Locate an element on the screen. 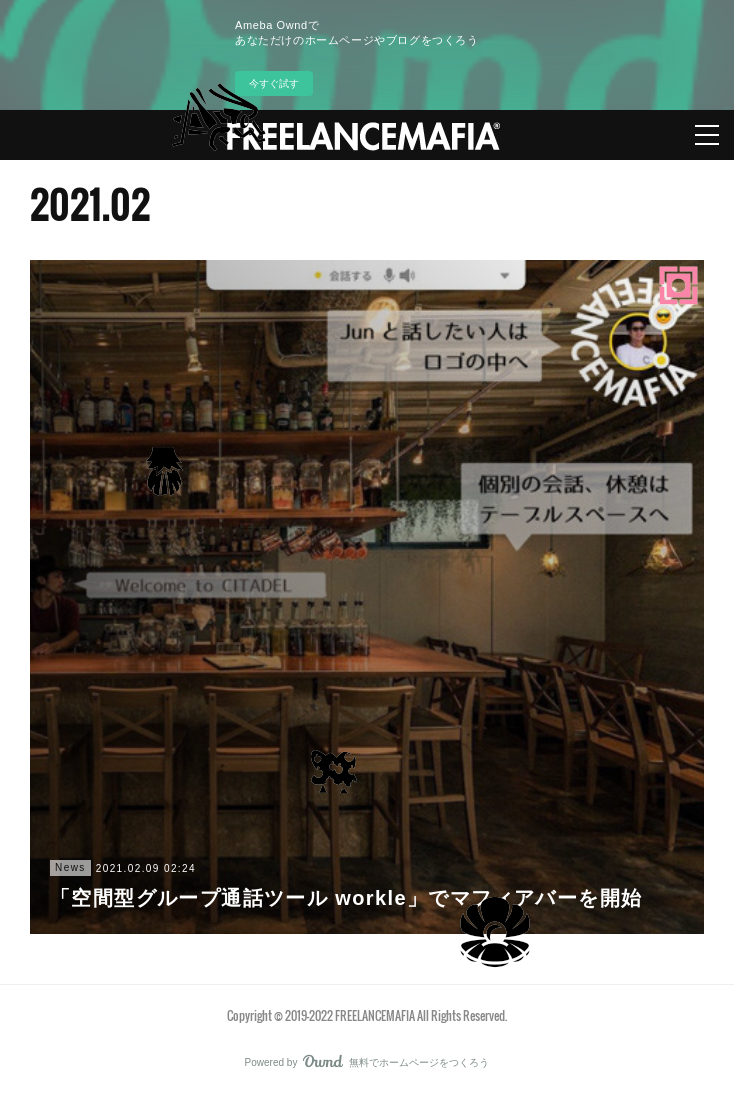 The height and width of the screenshot is (1097, 734). focus or target selection tool is located at coordinates (678, 285).